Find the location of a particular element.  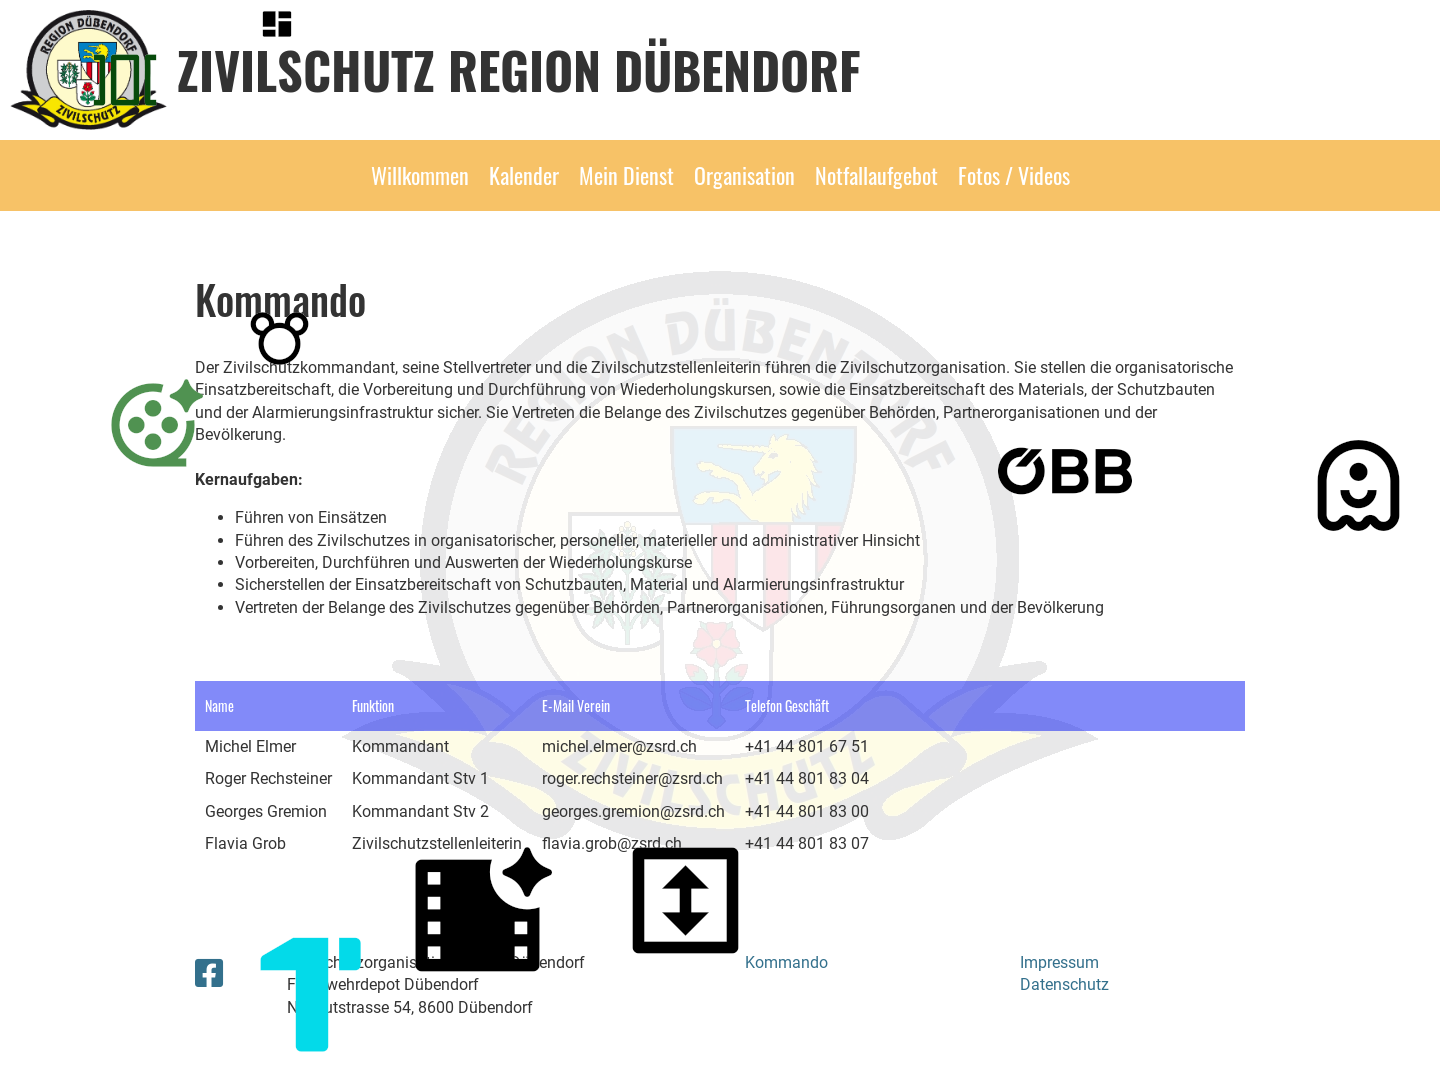

fun ghost avatar or profile icon is located at coordinates (1358, 485).